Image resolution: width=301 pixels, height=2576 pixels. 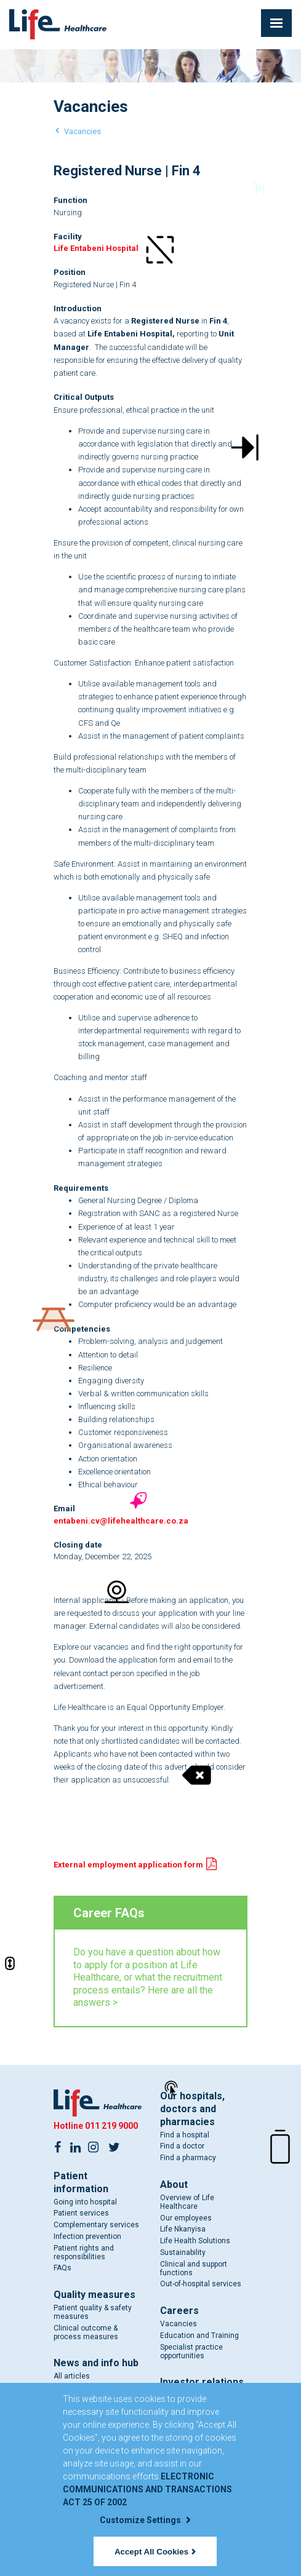 What do you see at coordinates (245, 447) in the screenshot?
I see `go to end of content or list` at bounding box center [245, 447].